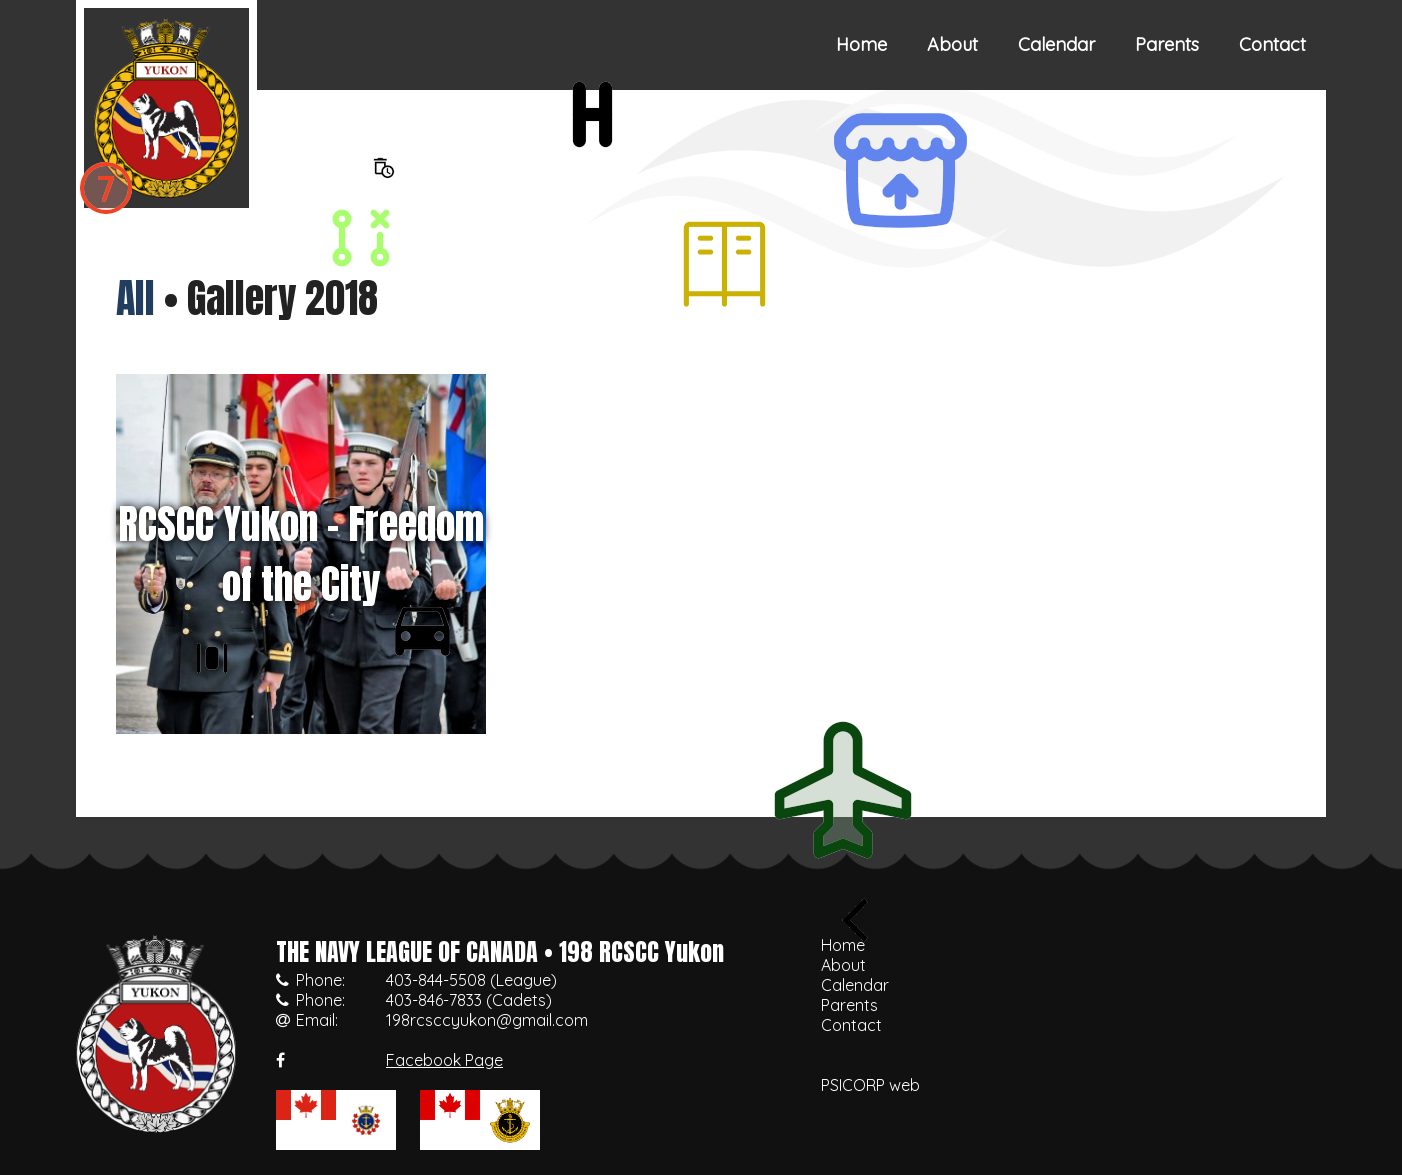 This screenshot has height=1175, width=1402. What do you see at coordinates (212, 658) in the screenshot?
I see `distribute layers vertically with equal spacing` at bounding box center [212, 658].